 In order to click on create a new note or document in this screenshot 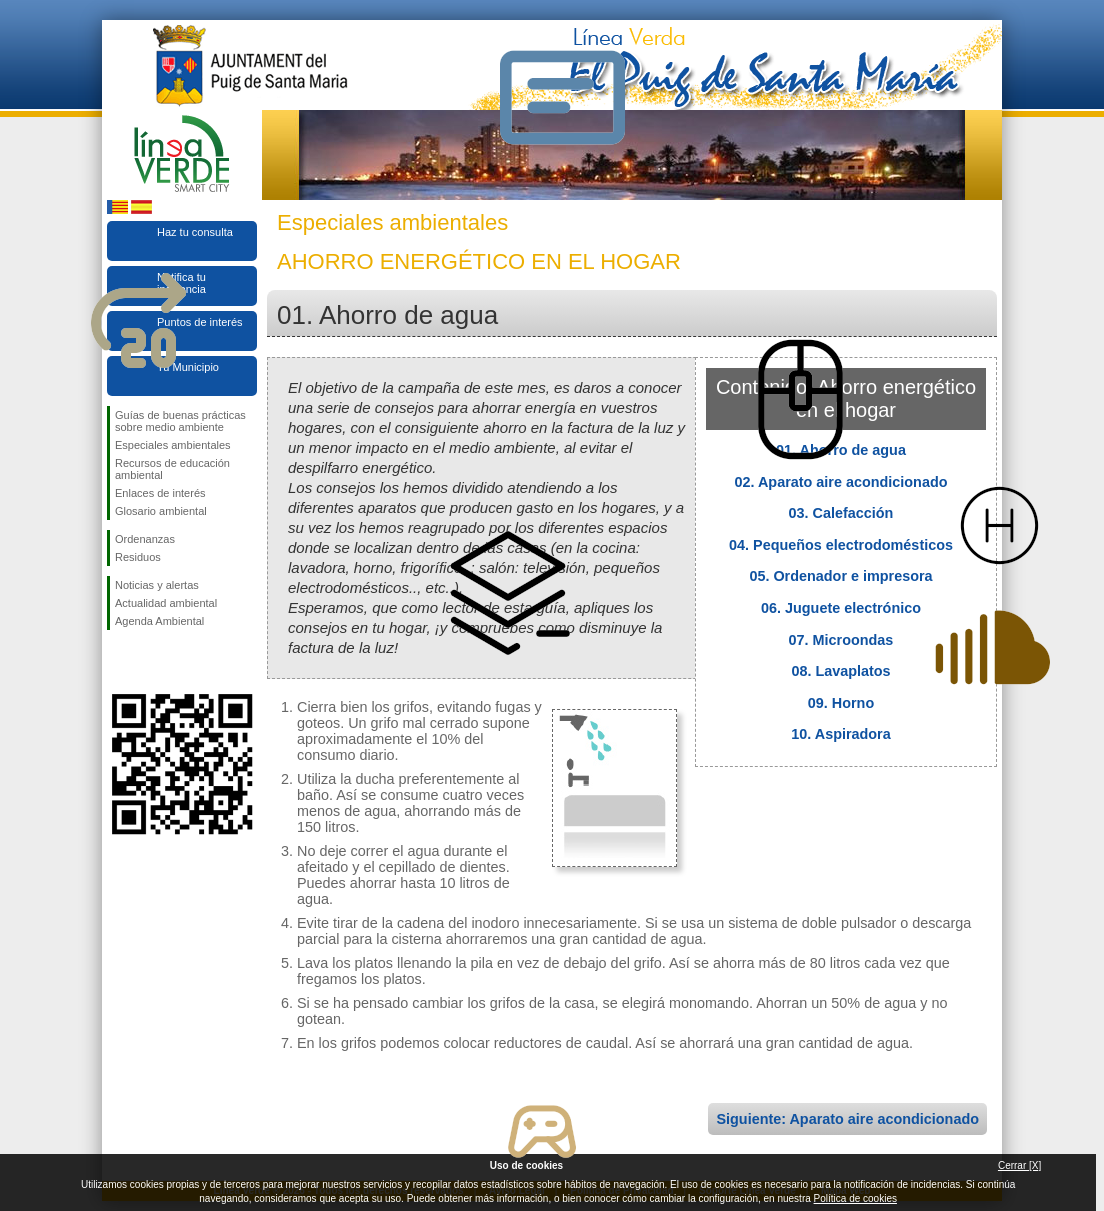, I will do `click(562, 97)`.